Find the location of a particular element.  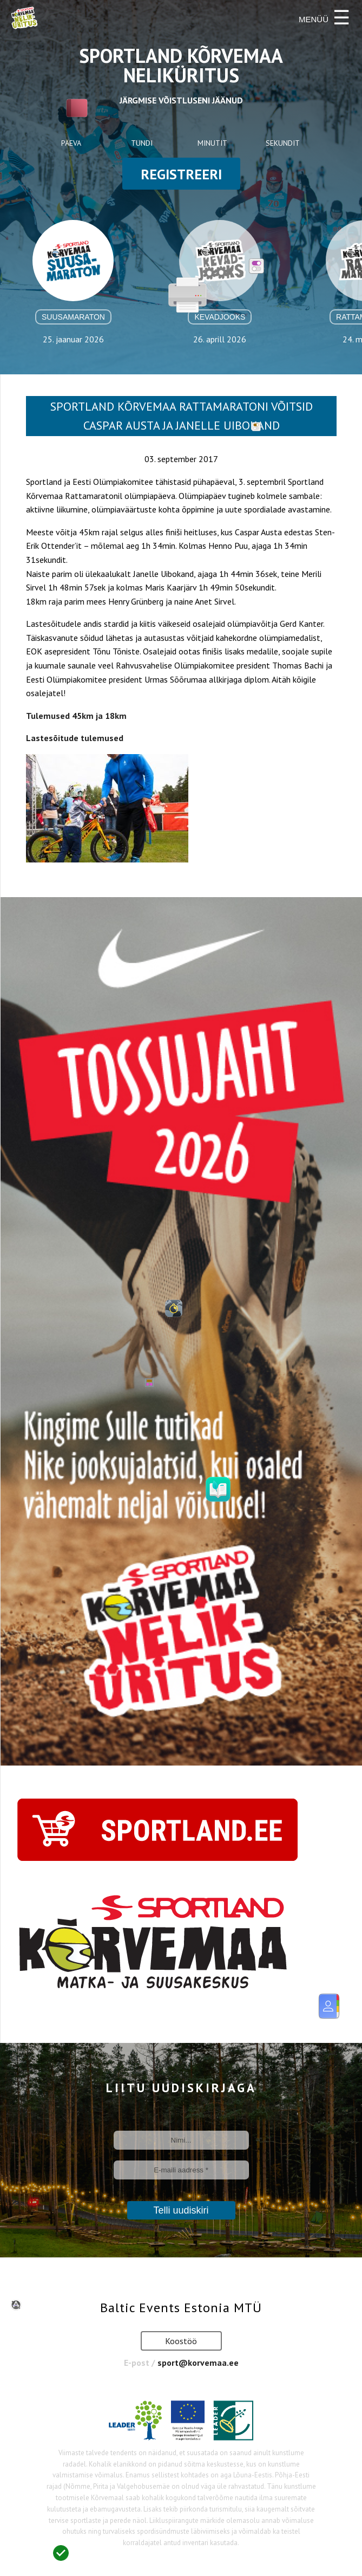

select all items in the current view is located at coordinates (149, 1383).